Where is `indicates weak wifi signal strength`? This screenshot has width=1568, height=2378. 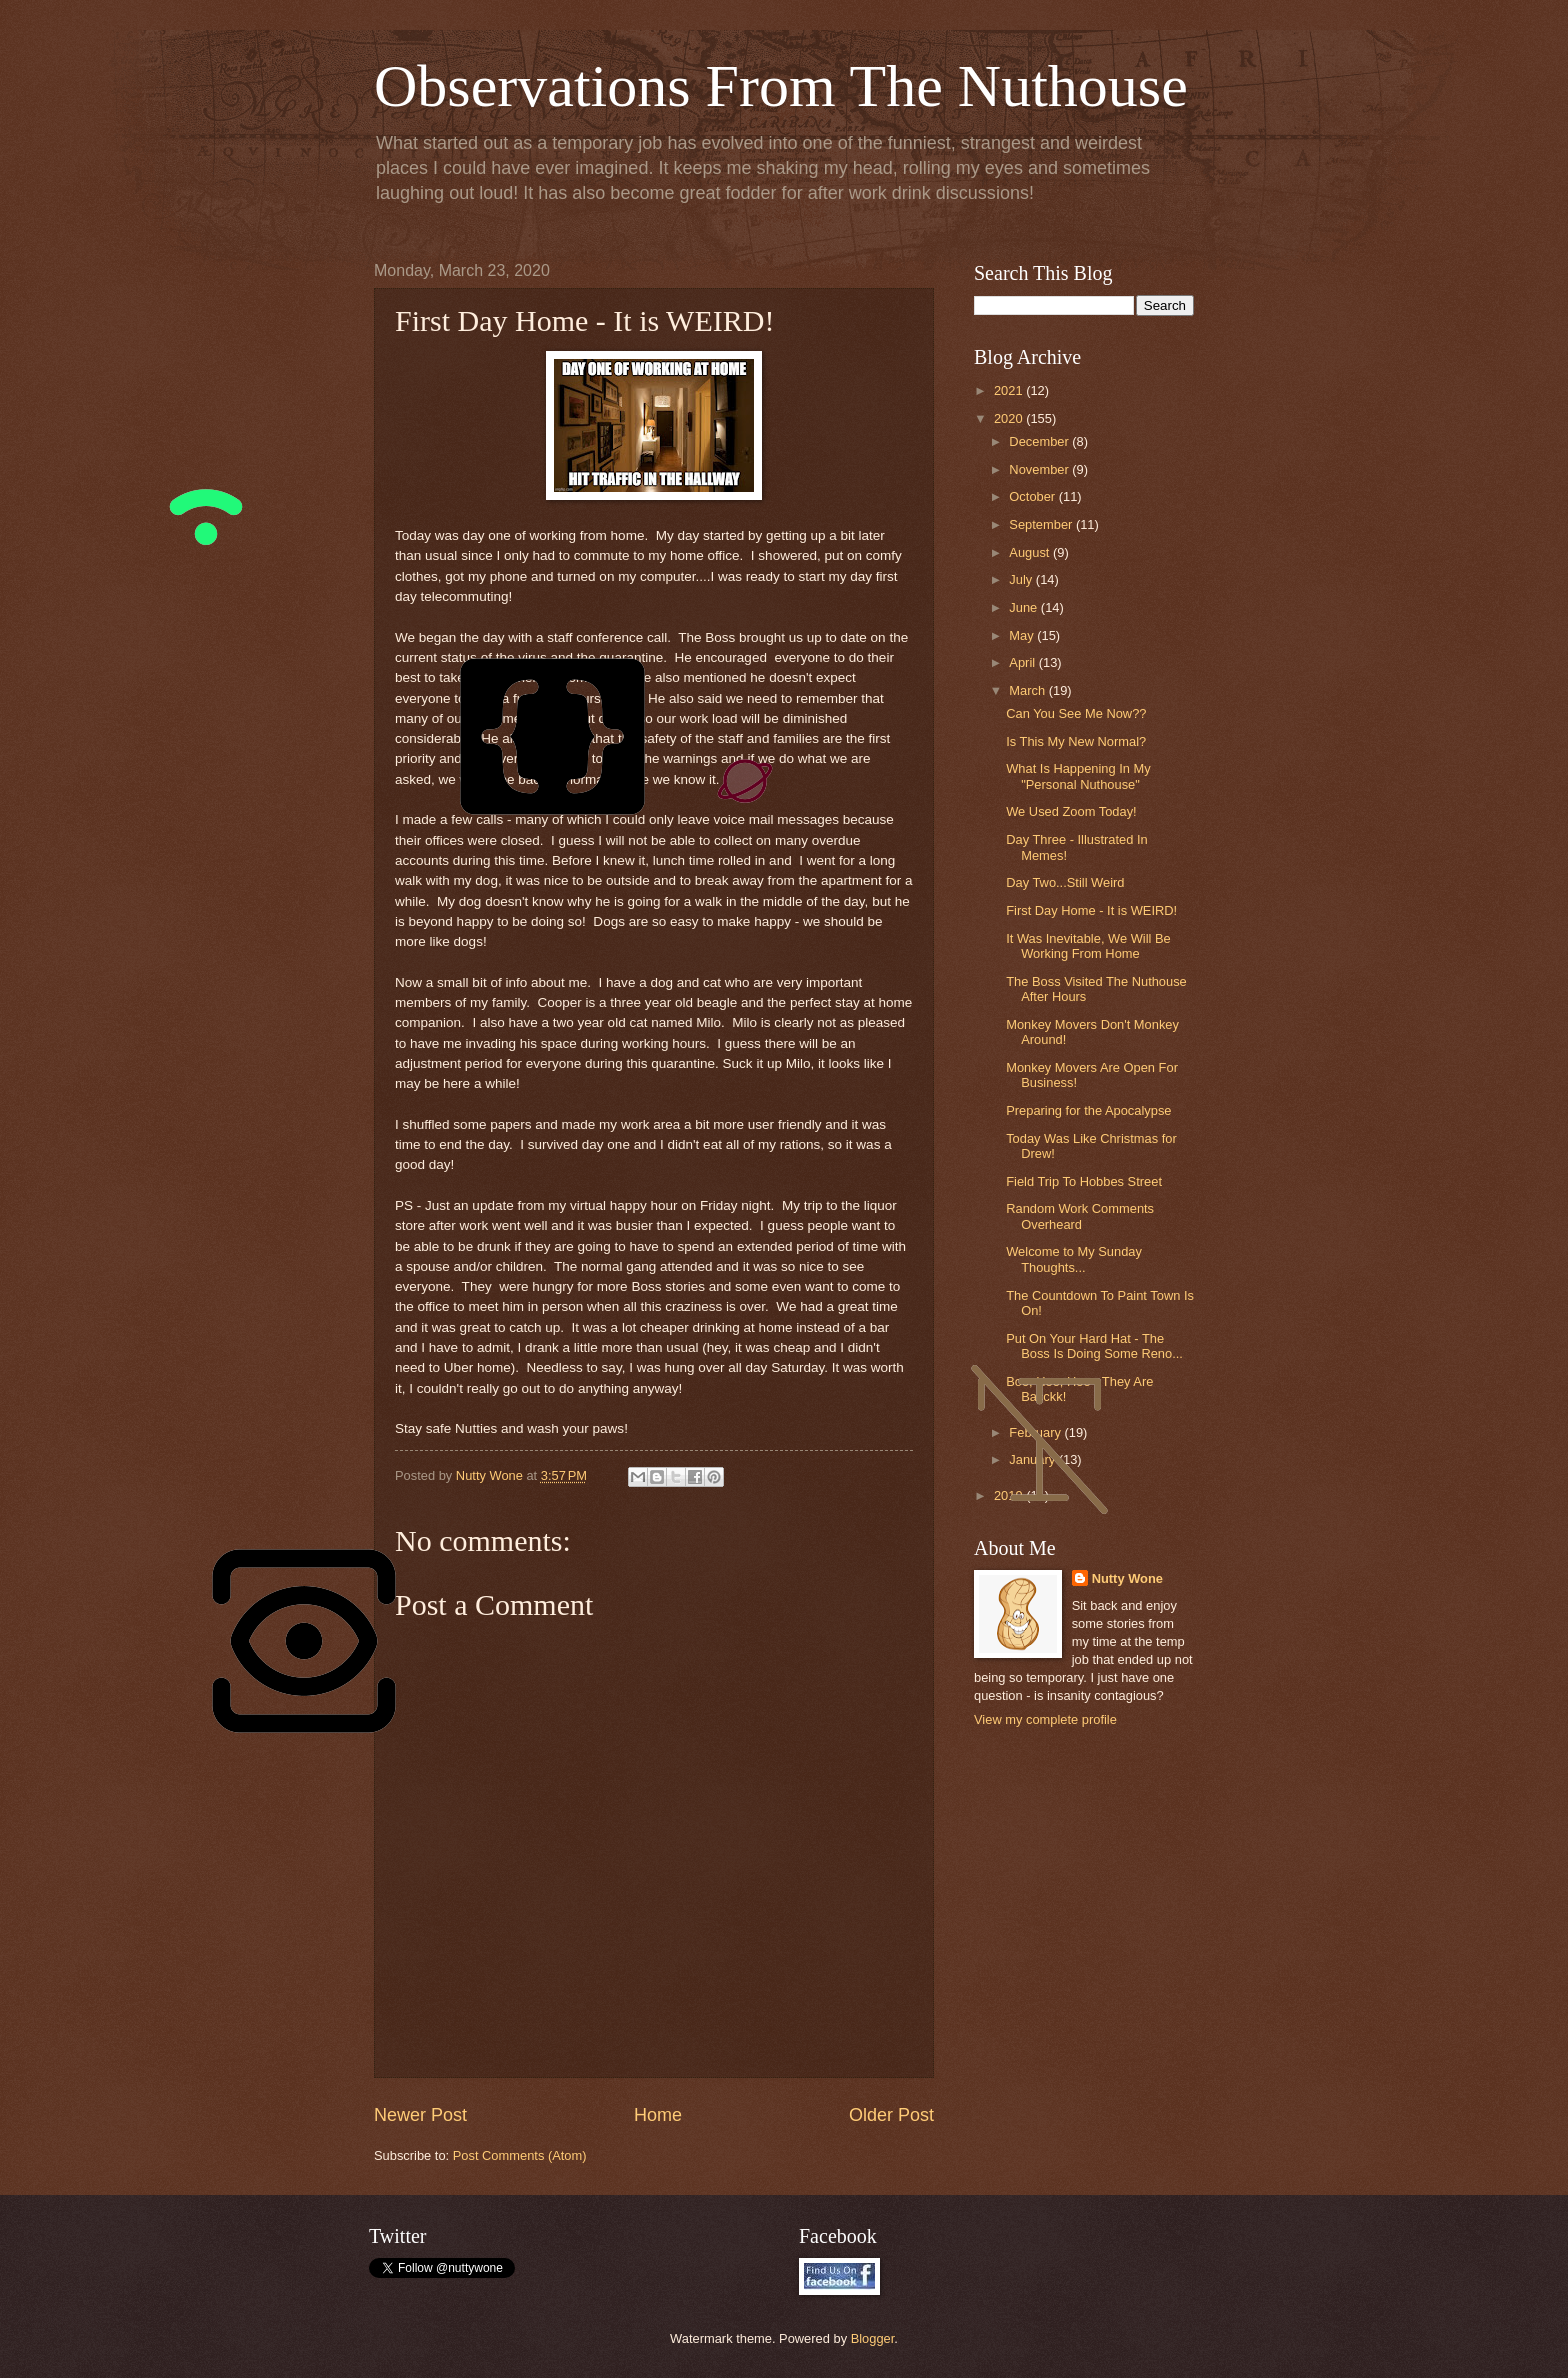 indicates weak wifi signal strength is located at coordinates (206, 481).